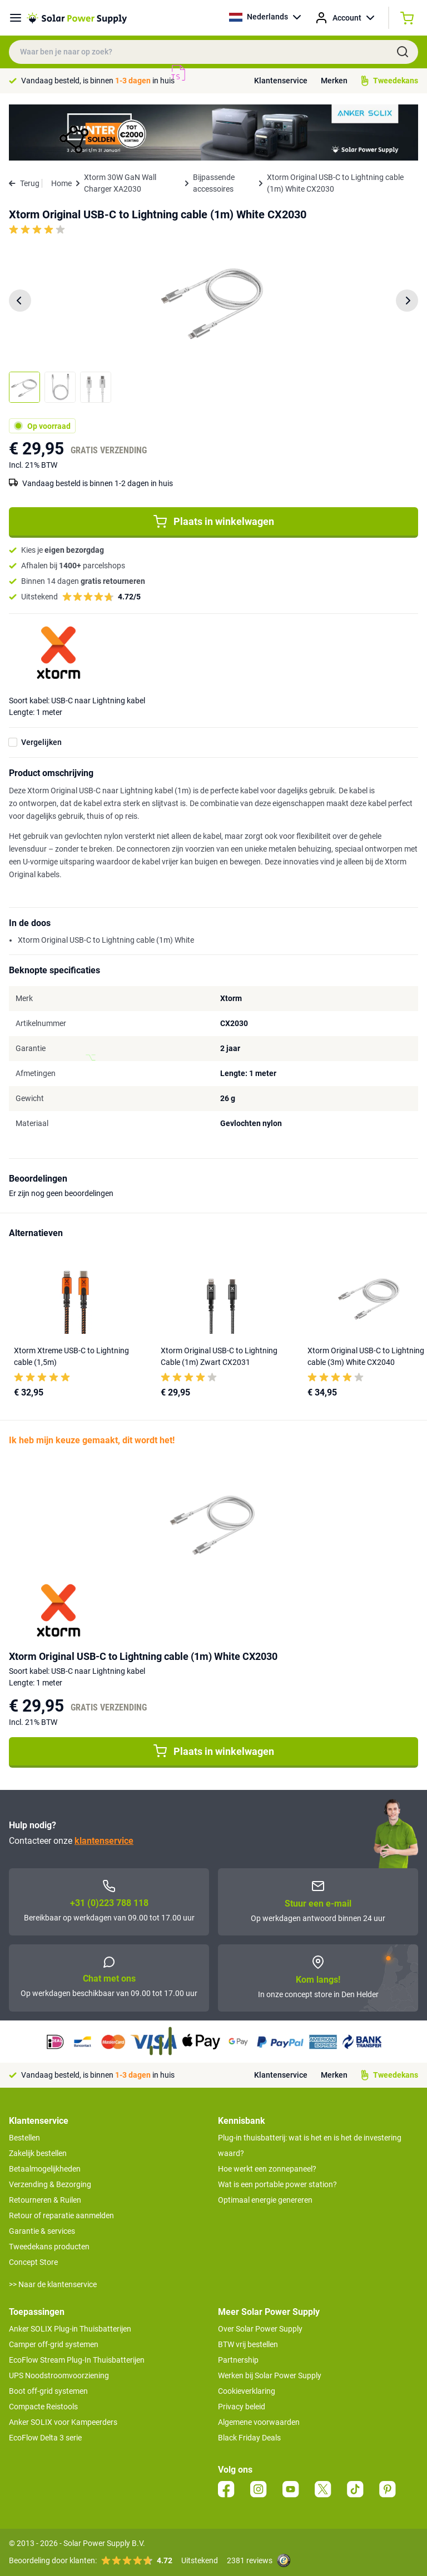  What do you see at coordinates (91, 1057) in the screenshot?
I see `indicates the option or alt key modifier` at bounding box center [91, 1057].